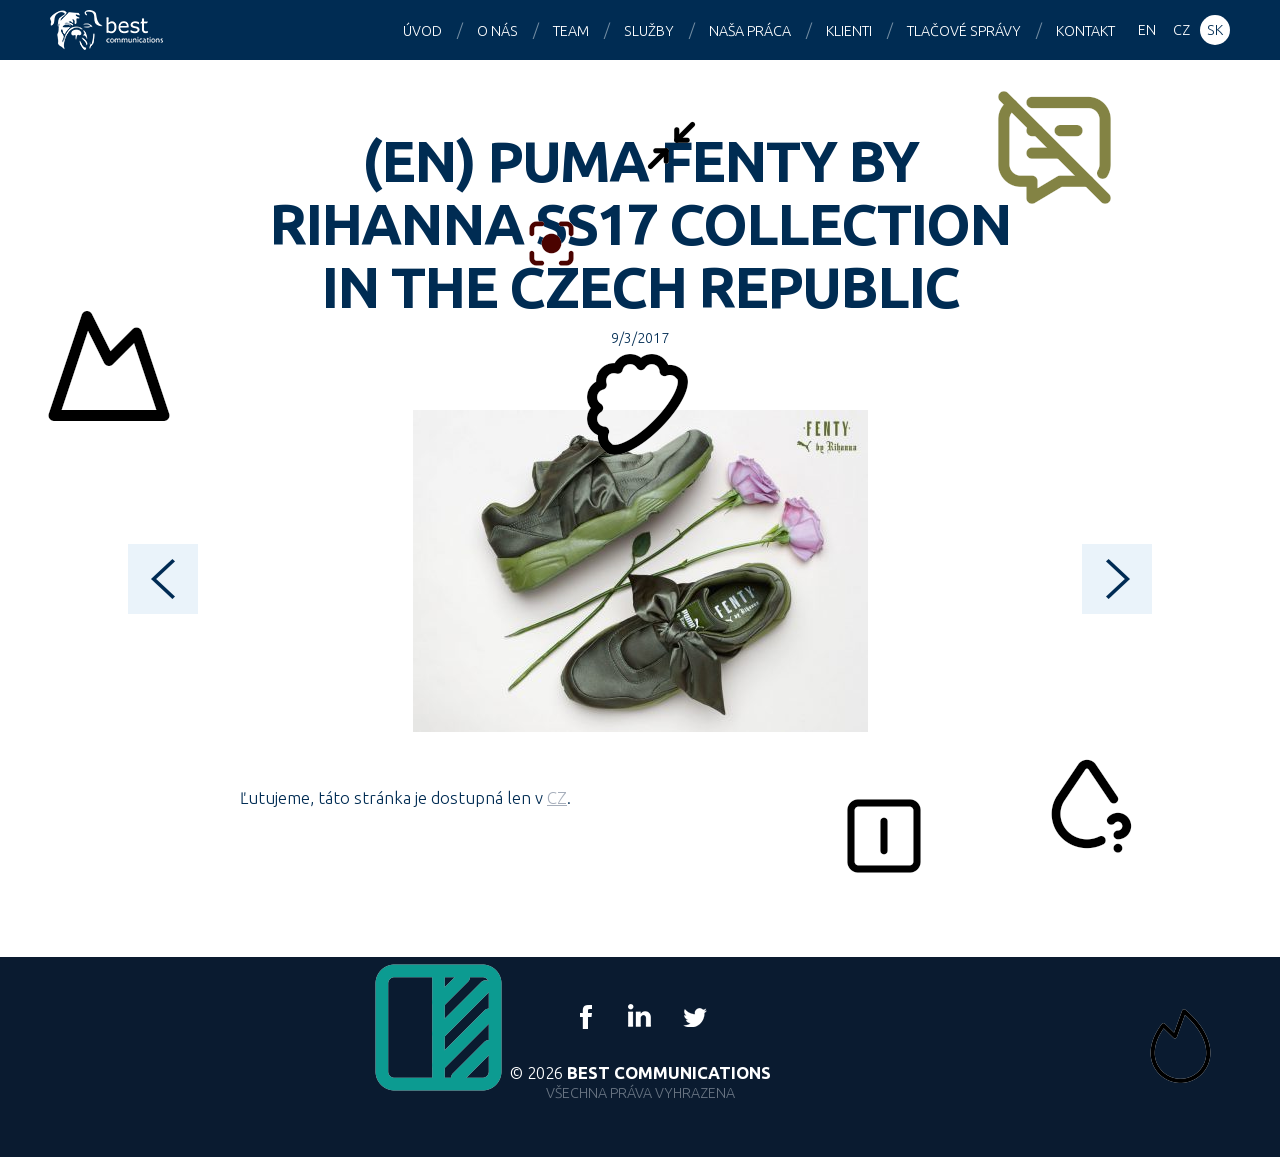  Describe the element at coordinates (884, 836) in the screenshot. I see `access information or details` at that location.